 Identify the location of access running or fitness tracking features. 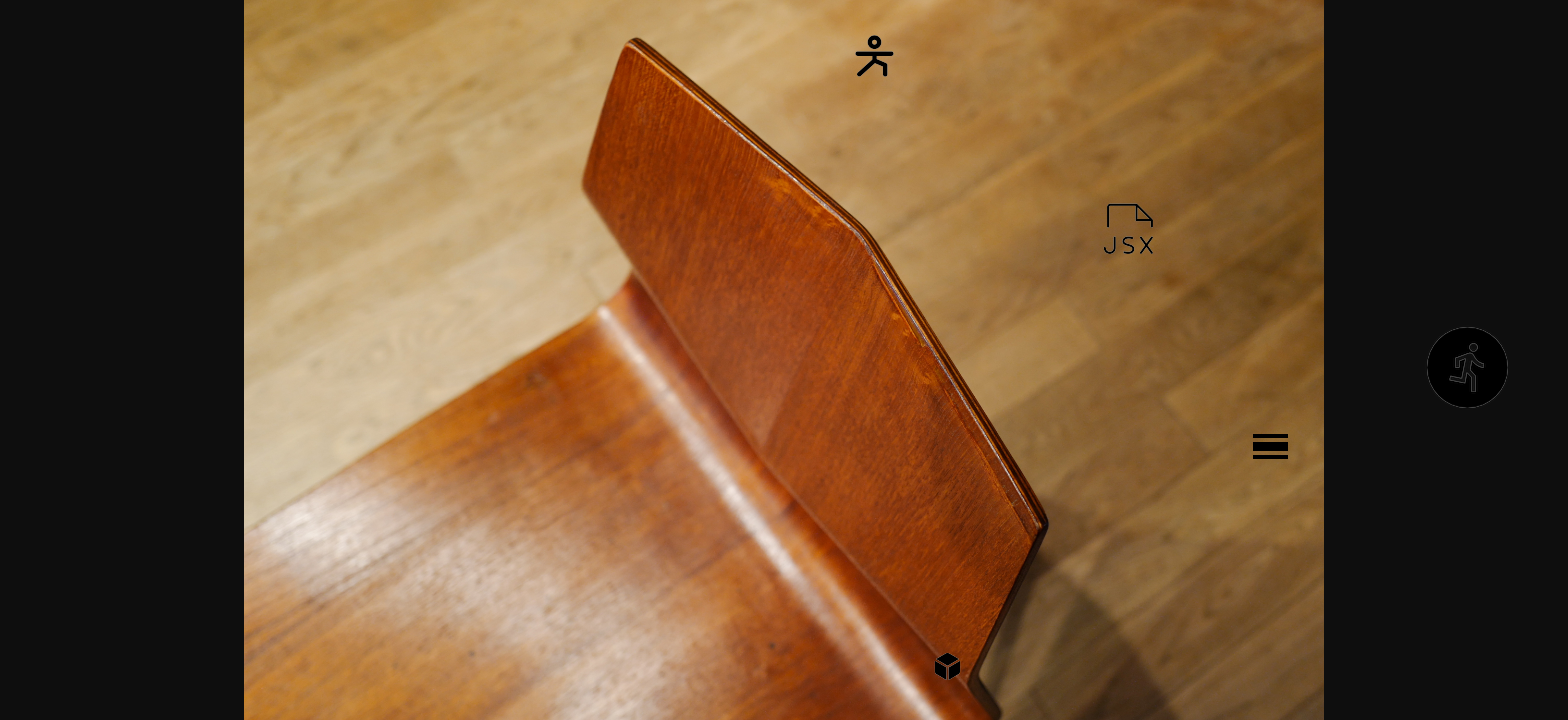
(1467, 367).